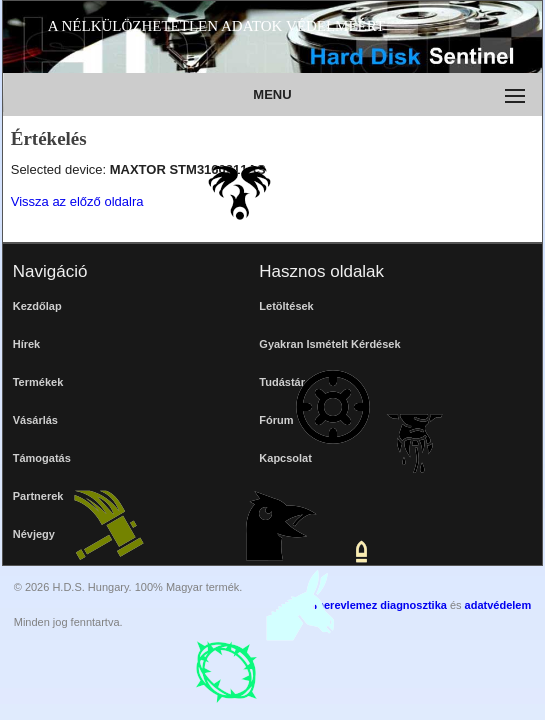 This screenshot has width=545, height=720. What do you see at coordinates (333, 407) in the screenshot?
I see `access game settings or options` at bounding box center [333, 407].